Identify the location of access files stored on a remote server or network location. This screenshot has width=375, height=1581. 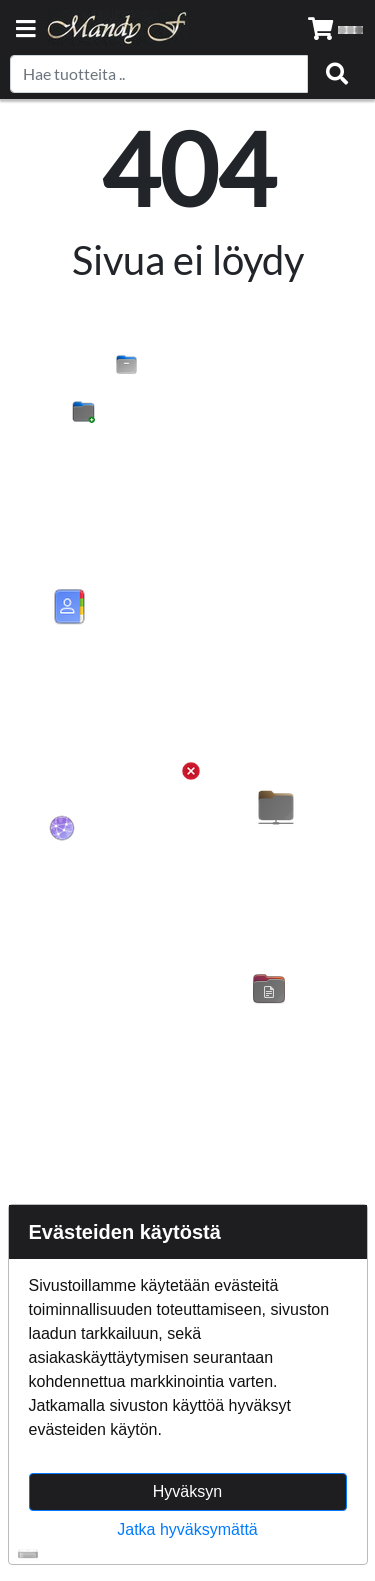
(276, 807).